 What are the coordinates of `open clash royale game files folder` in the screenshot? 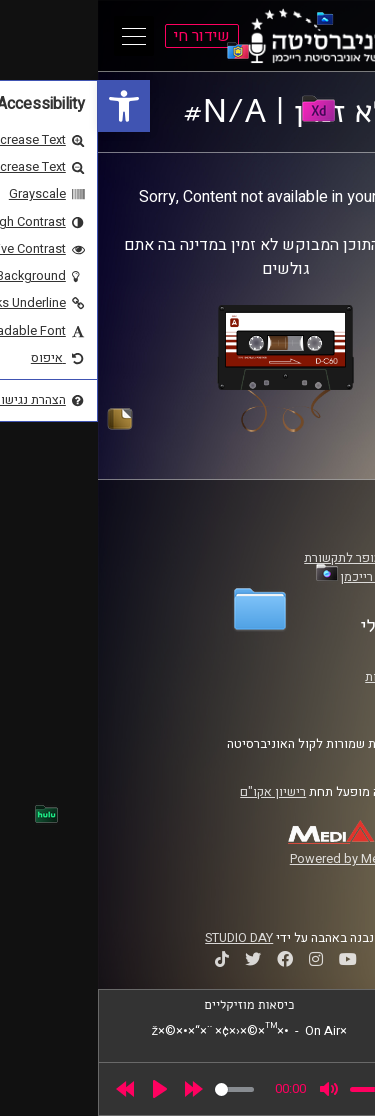 It's located at (238, 51).